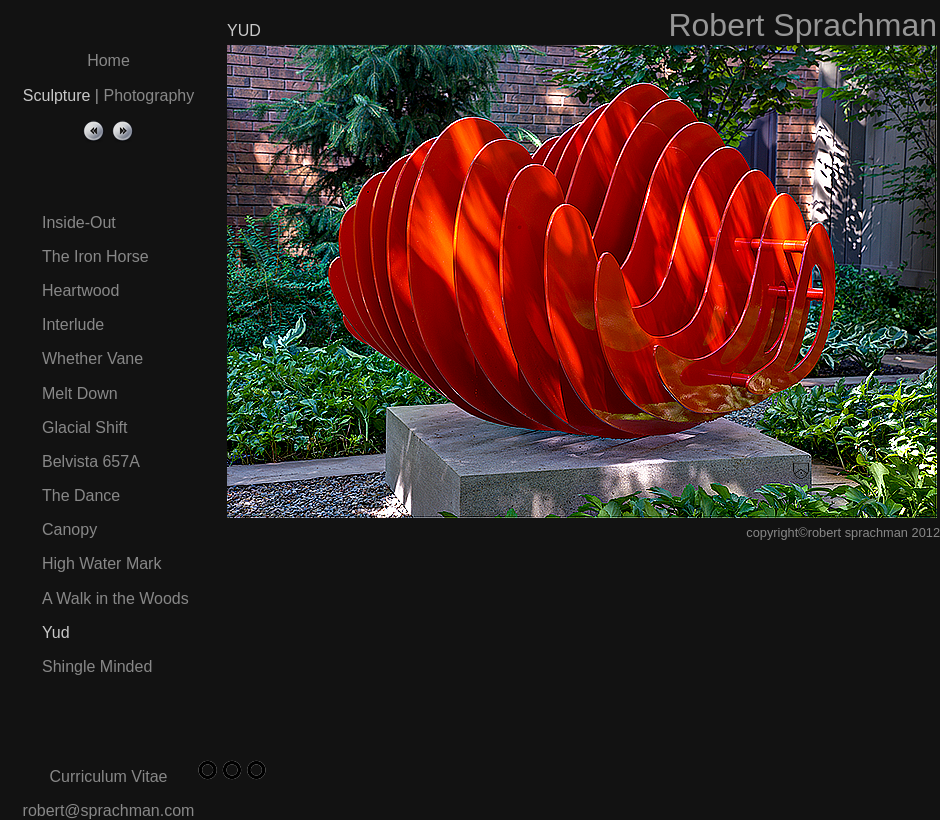 This screenshot has height=820, width=940. I want to click on access security or protection settings, so click(801, 470).